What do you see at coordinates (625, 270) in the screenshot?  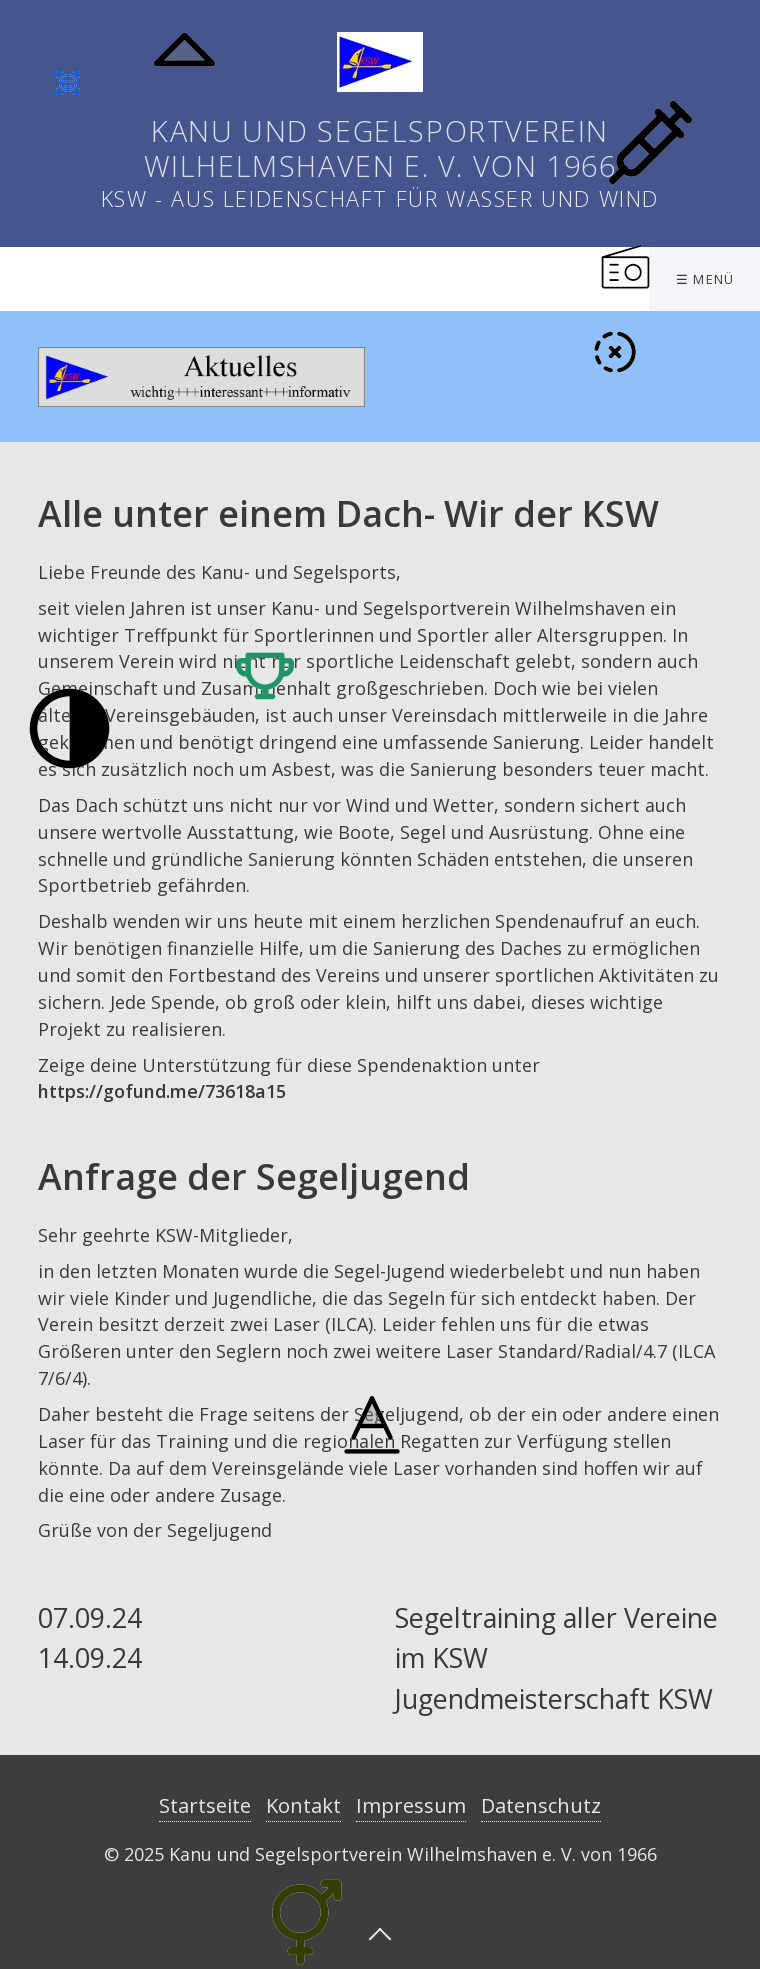 I see `open radio or audio streaming` at bounding box center [625, 270].